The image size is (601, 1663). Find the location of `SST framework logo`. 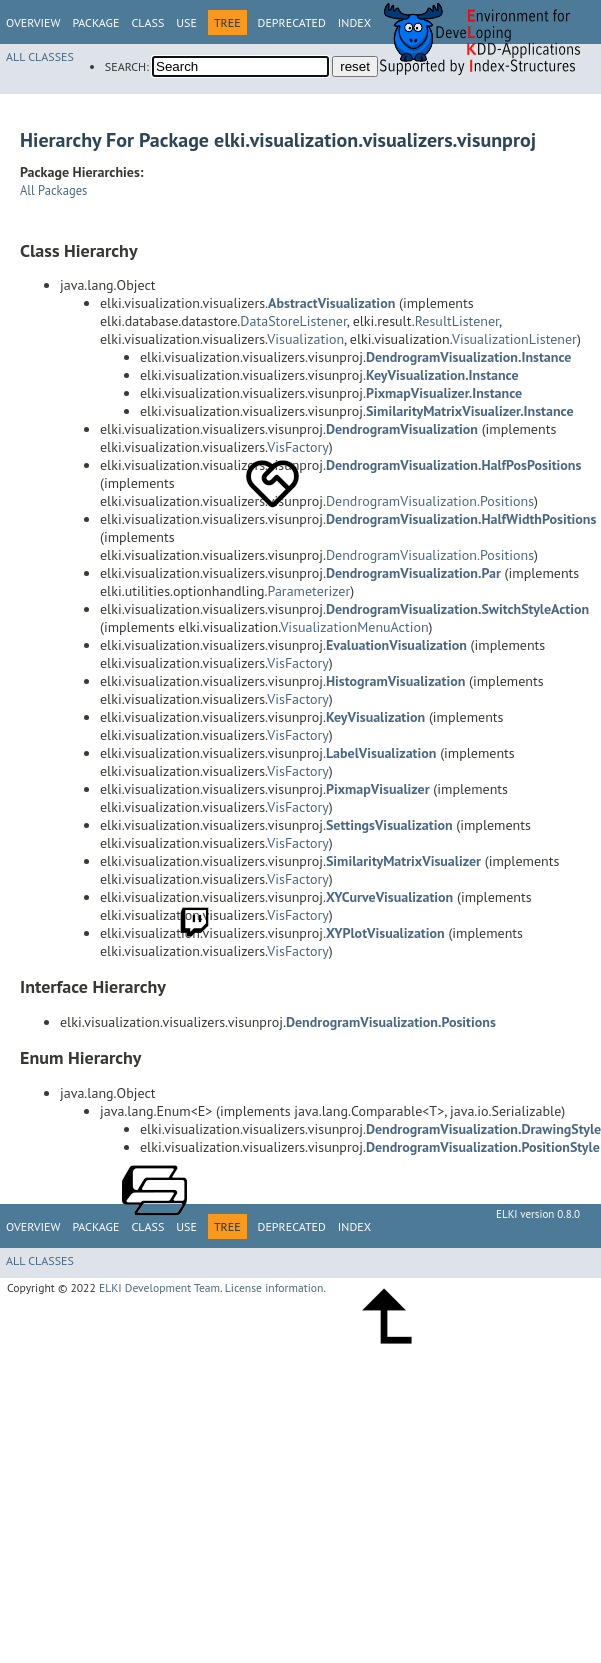

SST framework logo is located at coordinates (154, 1190).